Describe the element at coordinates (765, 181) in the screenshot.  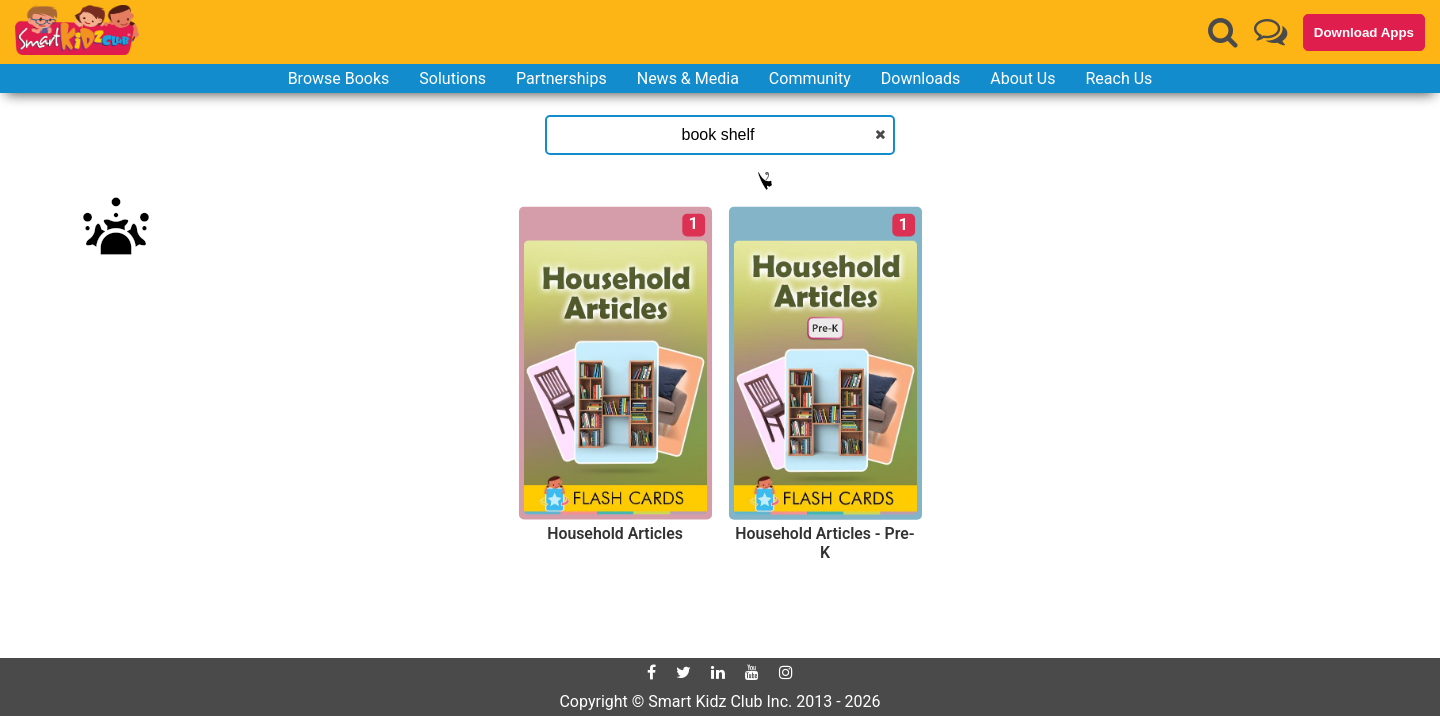
I see `select the deshret (ancient Egyptian red crown) symbol` at that location.